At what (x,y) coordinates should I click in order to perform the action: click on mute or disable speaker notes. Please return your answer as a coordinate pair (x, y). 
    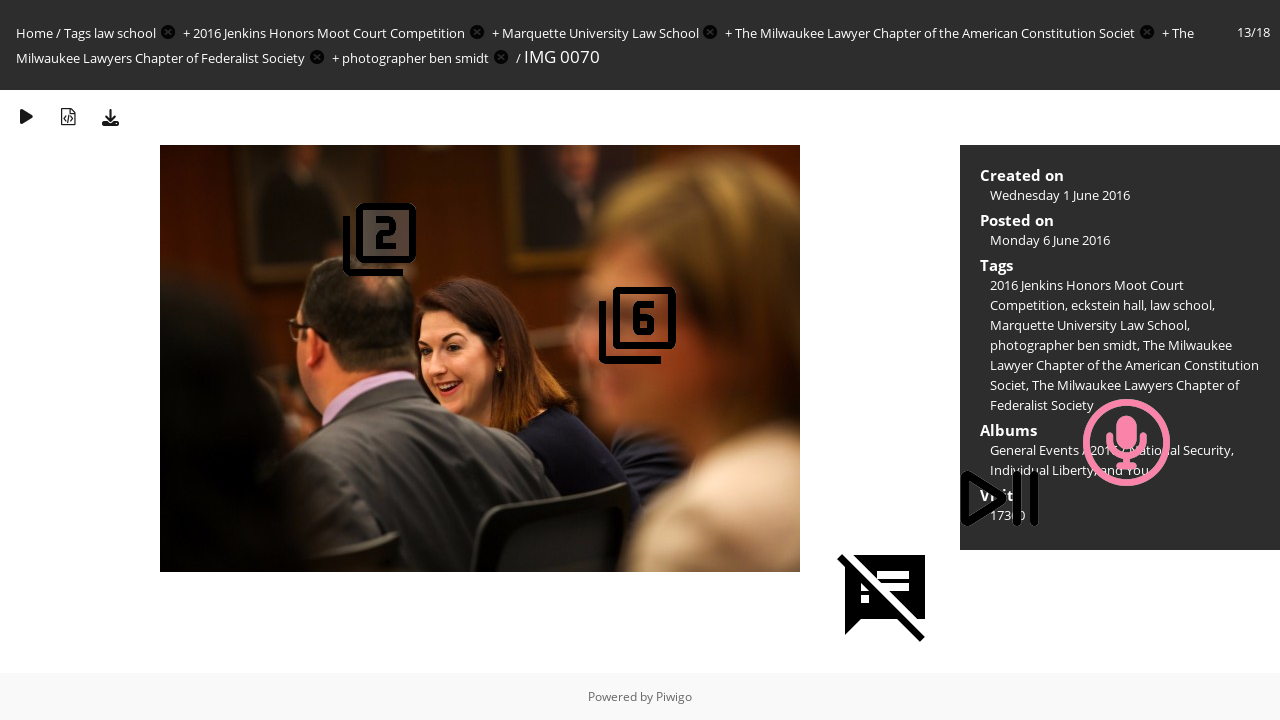
    Looking at the image, I should click on (885, 595).